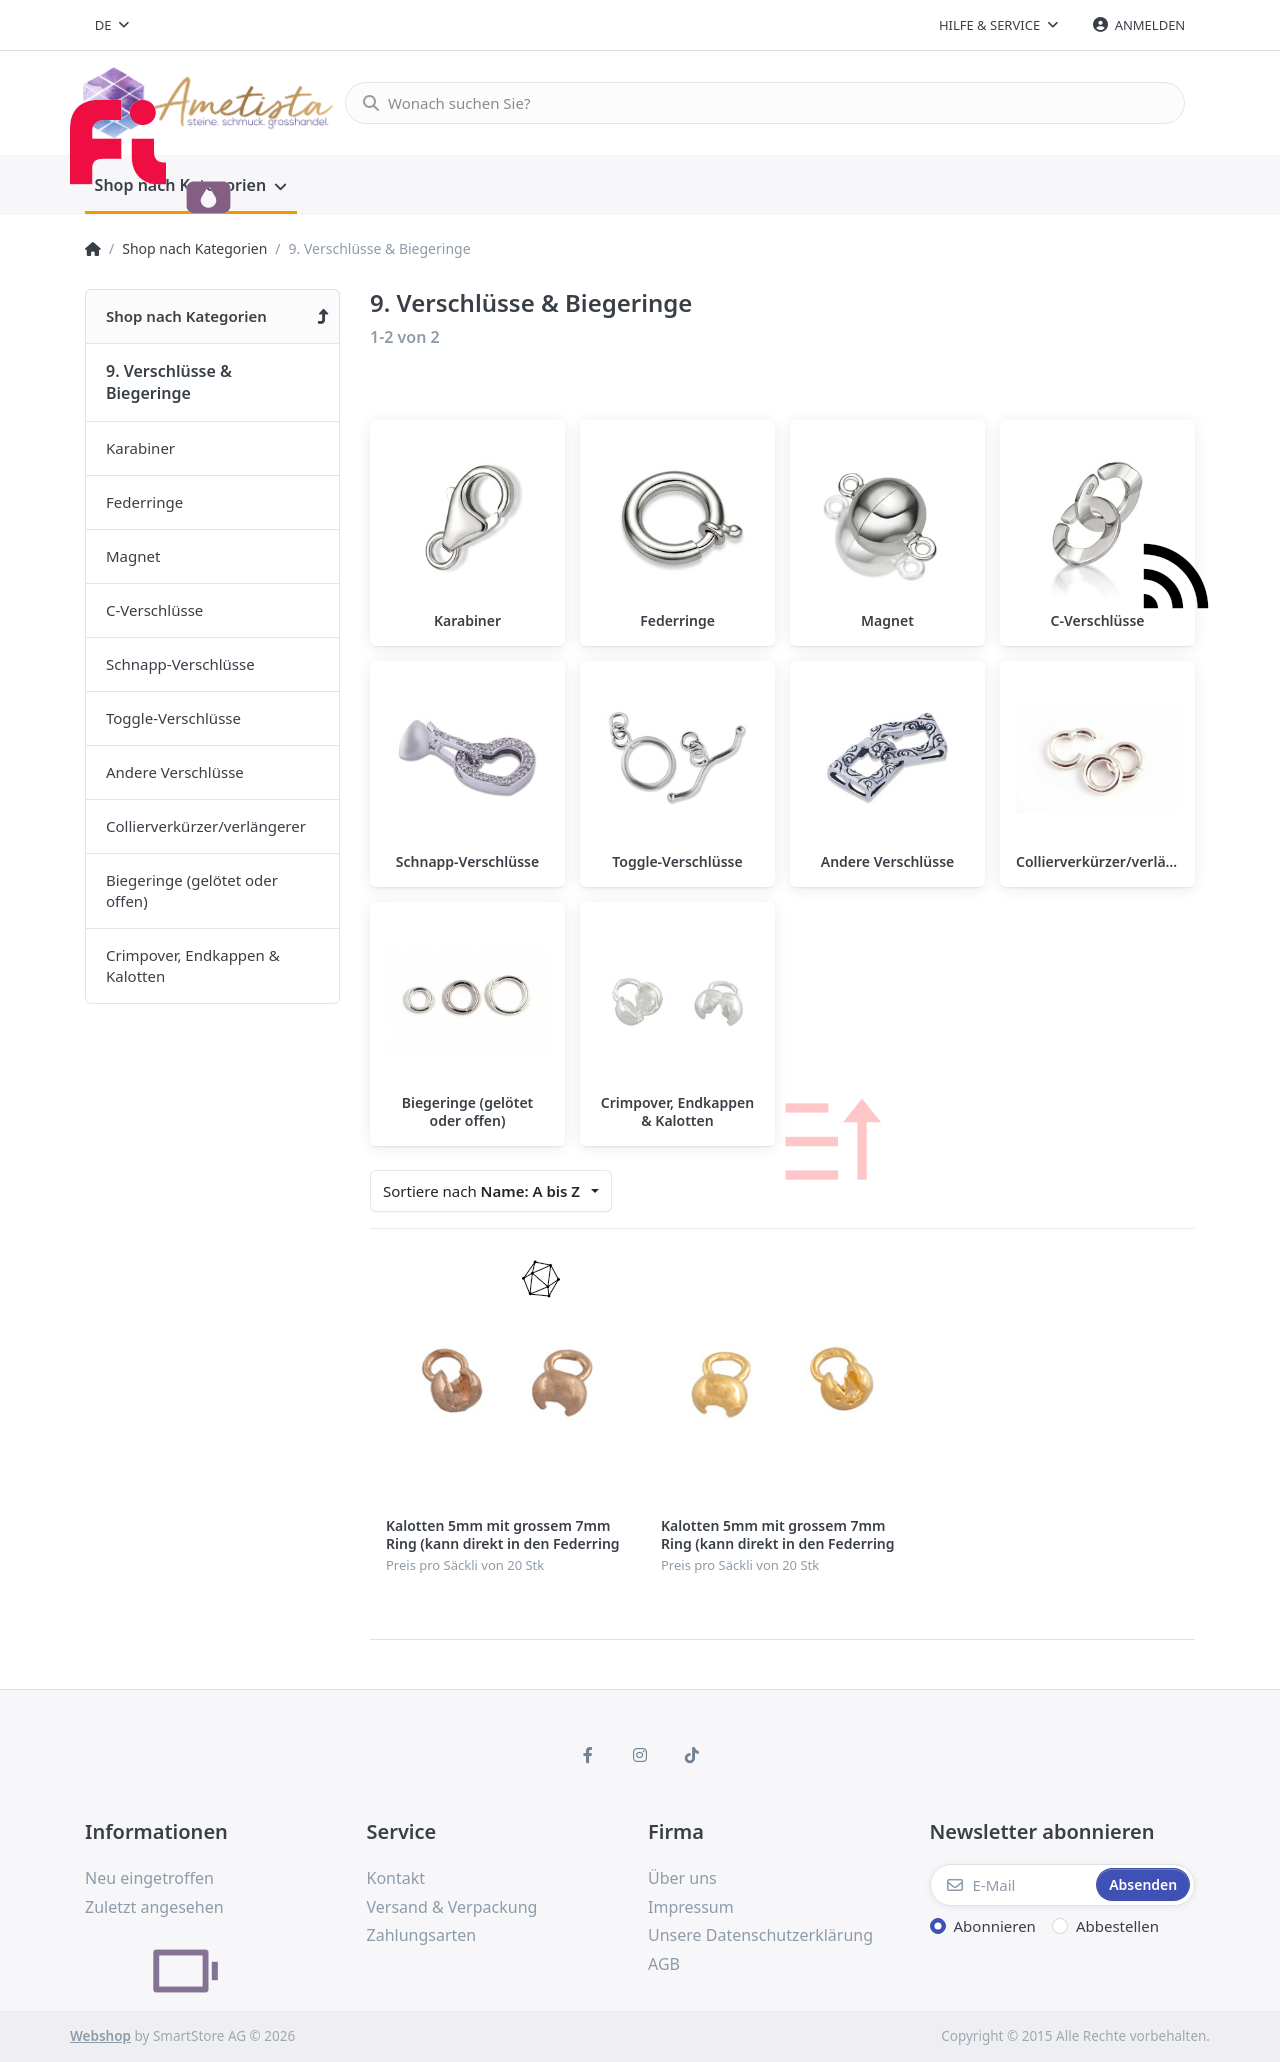  Describe the element at coordinates (828, 1141) in the screenshot. I see `sort items in ascending order` at that location.